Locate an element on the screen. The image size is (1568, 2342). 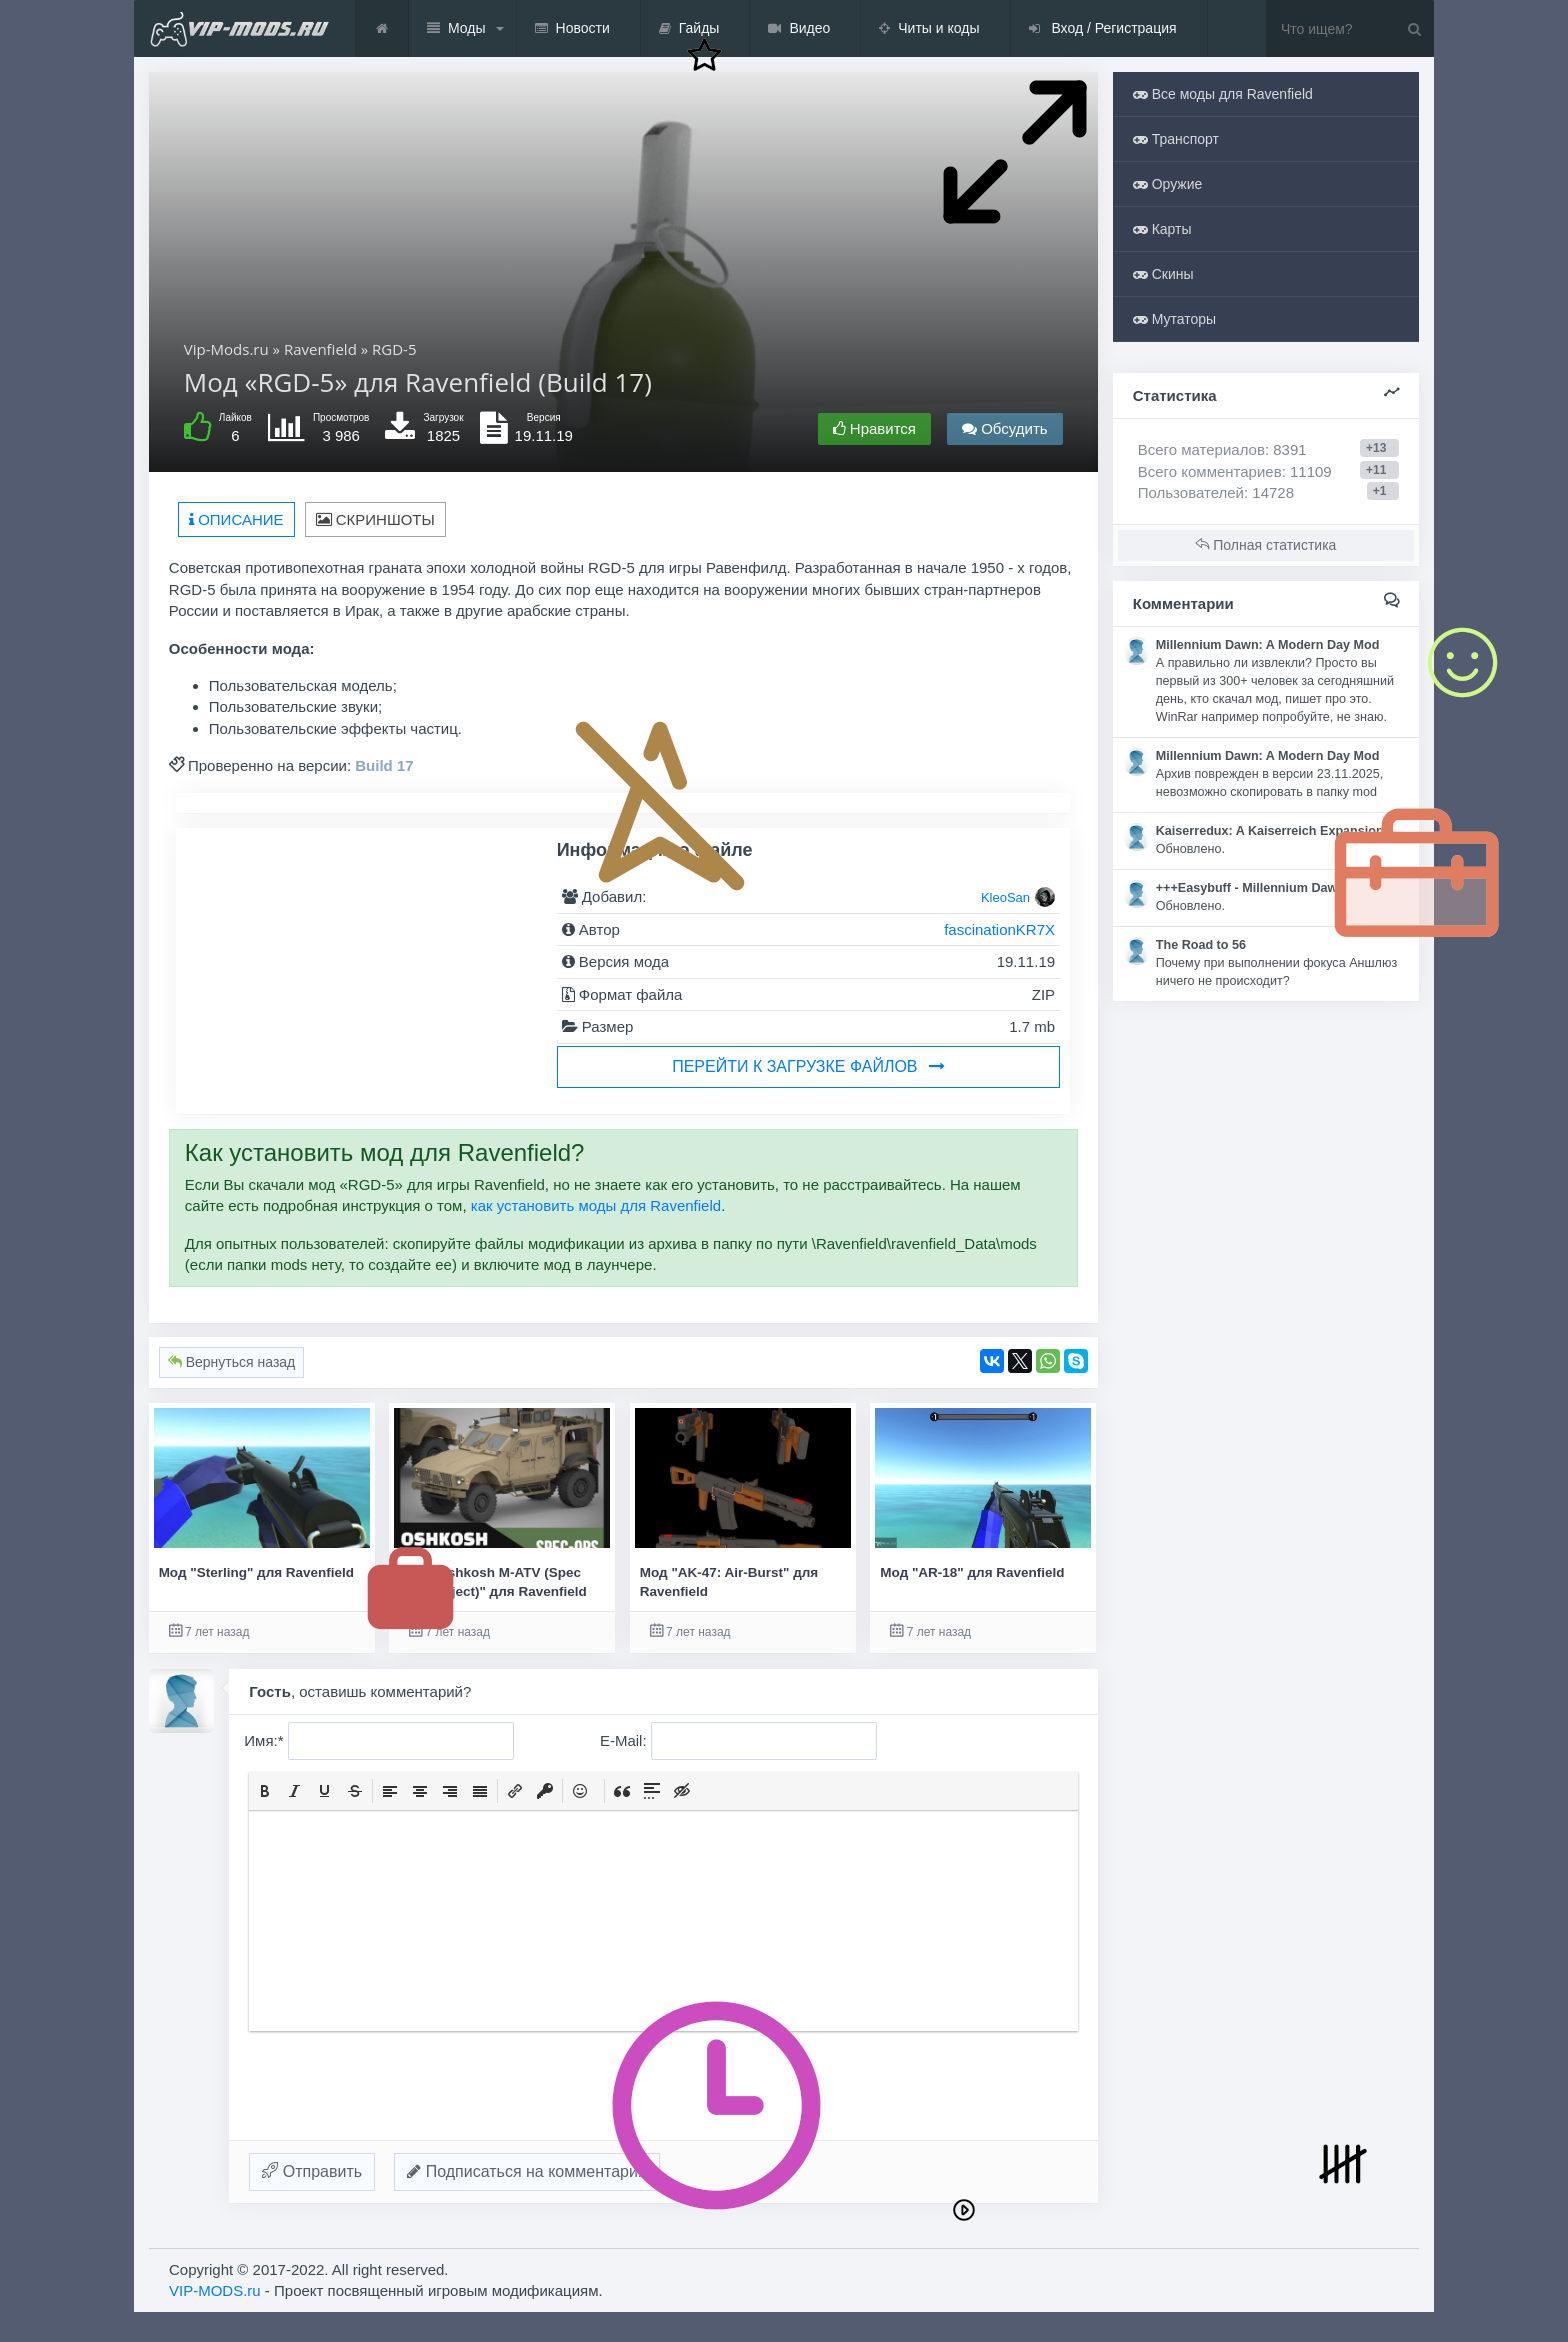
view current time is located at coordinates (716, 2105).